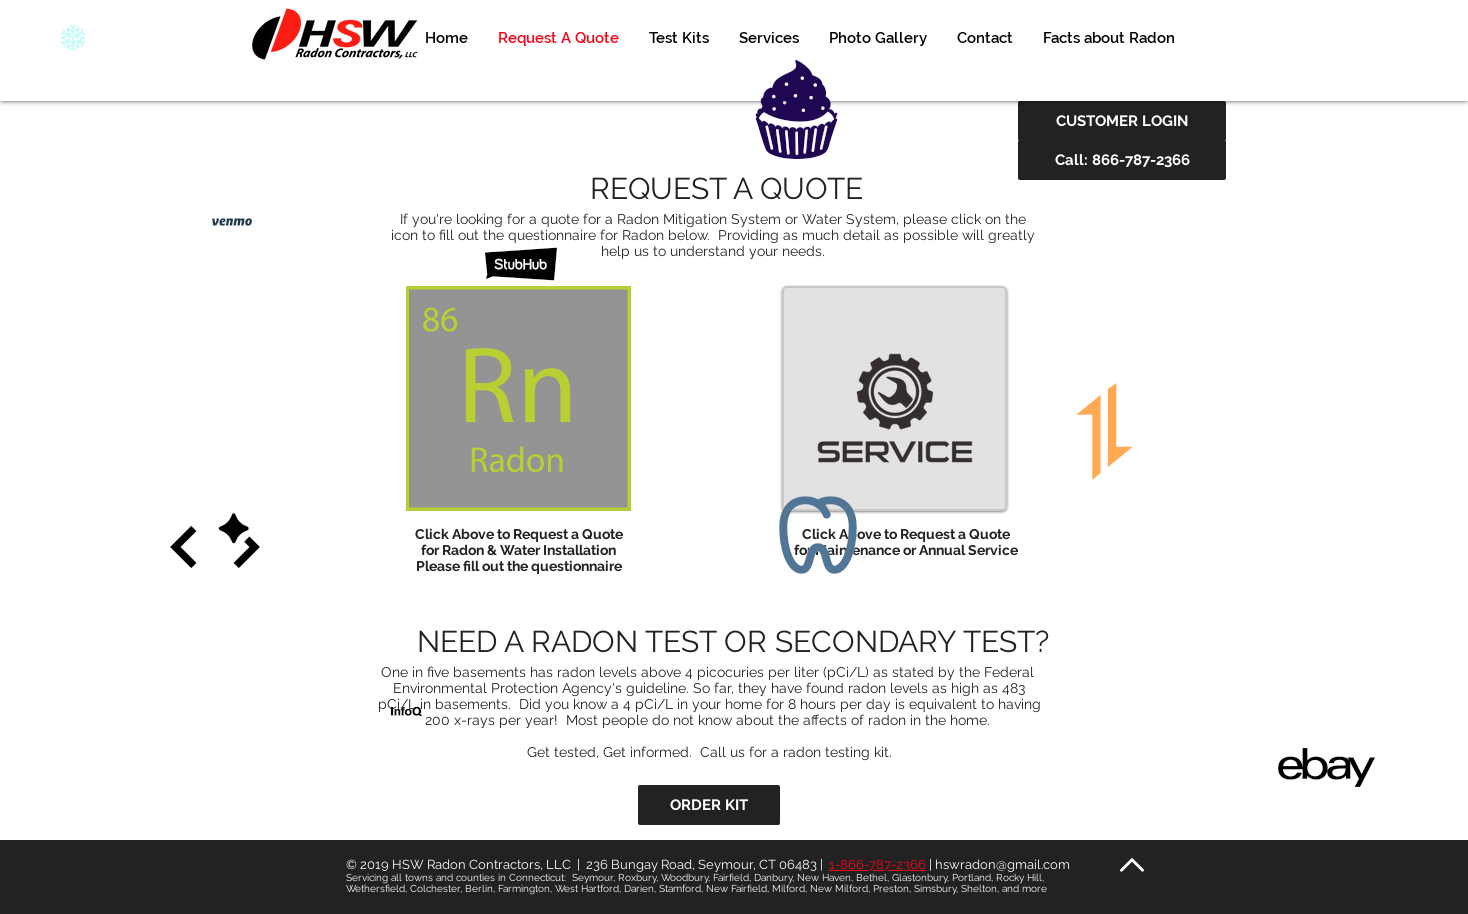  I want to click on open the venmo app, so click(232, 222).